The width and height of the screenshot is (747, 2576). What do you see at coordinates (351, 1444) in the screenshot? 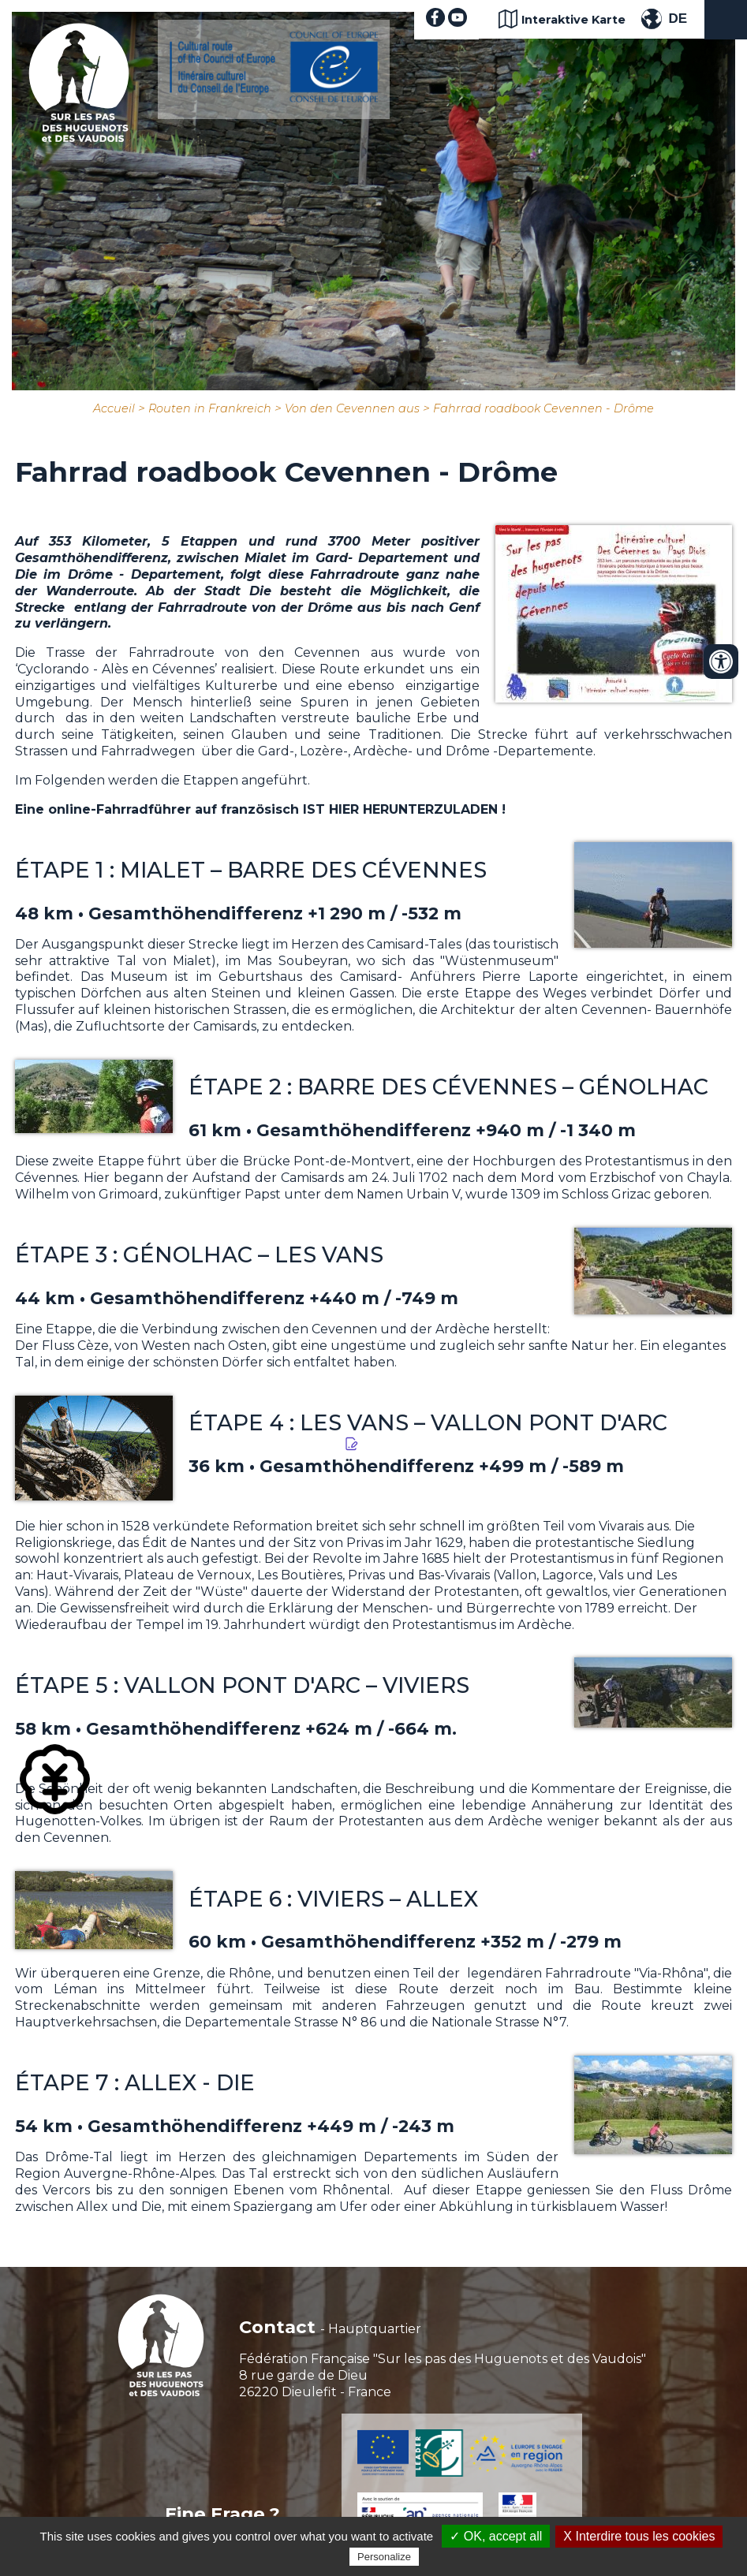
I see `edit document` at bounding box center [351, 1444].